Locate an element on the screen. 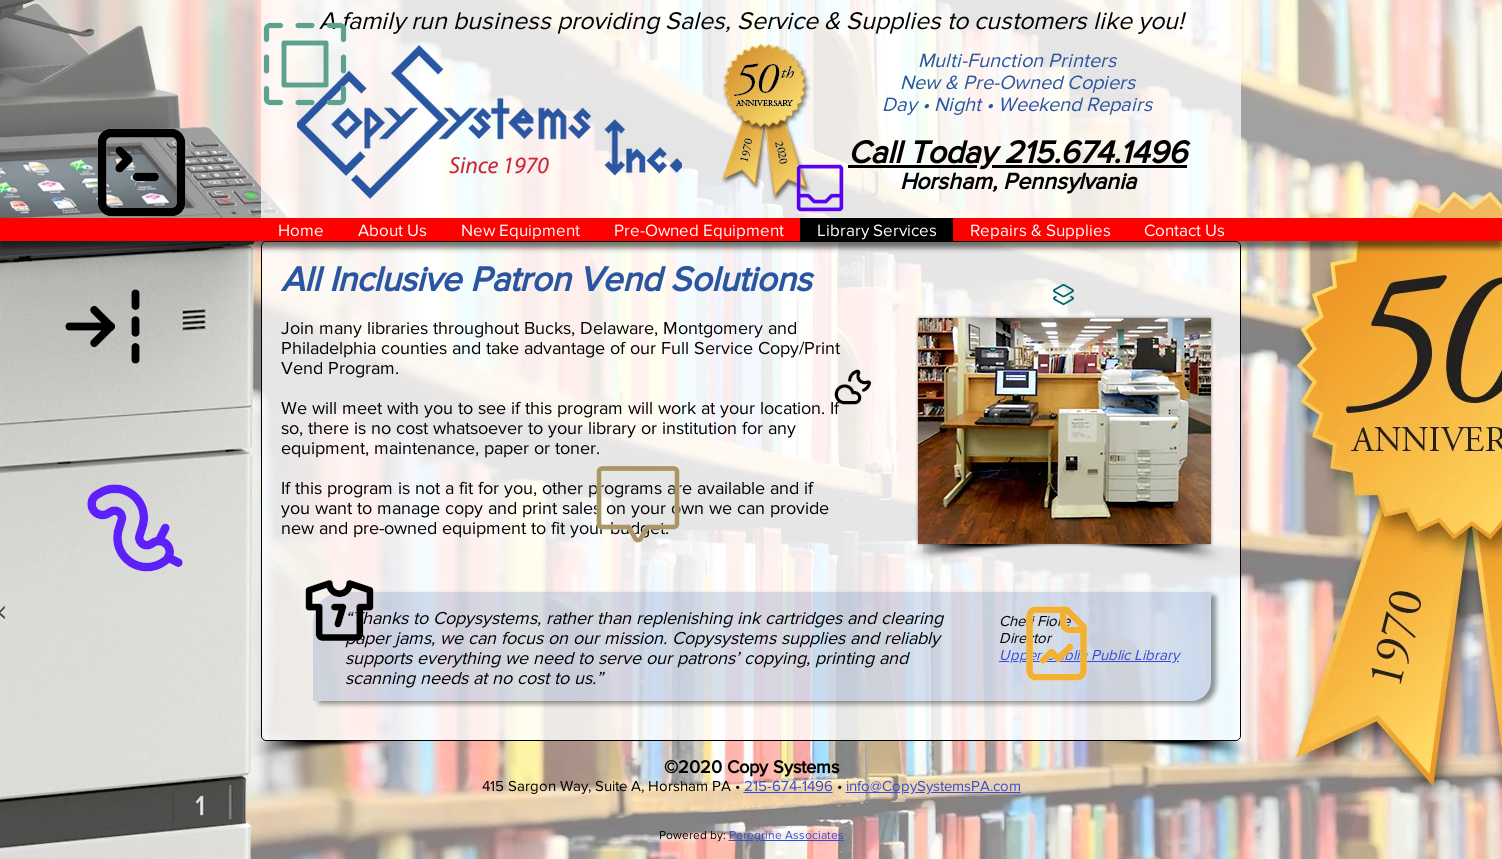 Image resolution: width=1502 pixels, height=859 pixels. open terminal or command line interface is located at coordinates (141, 172).